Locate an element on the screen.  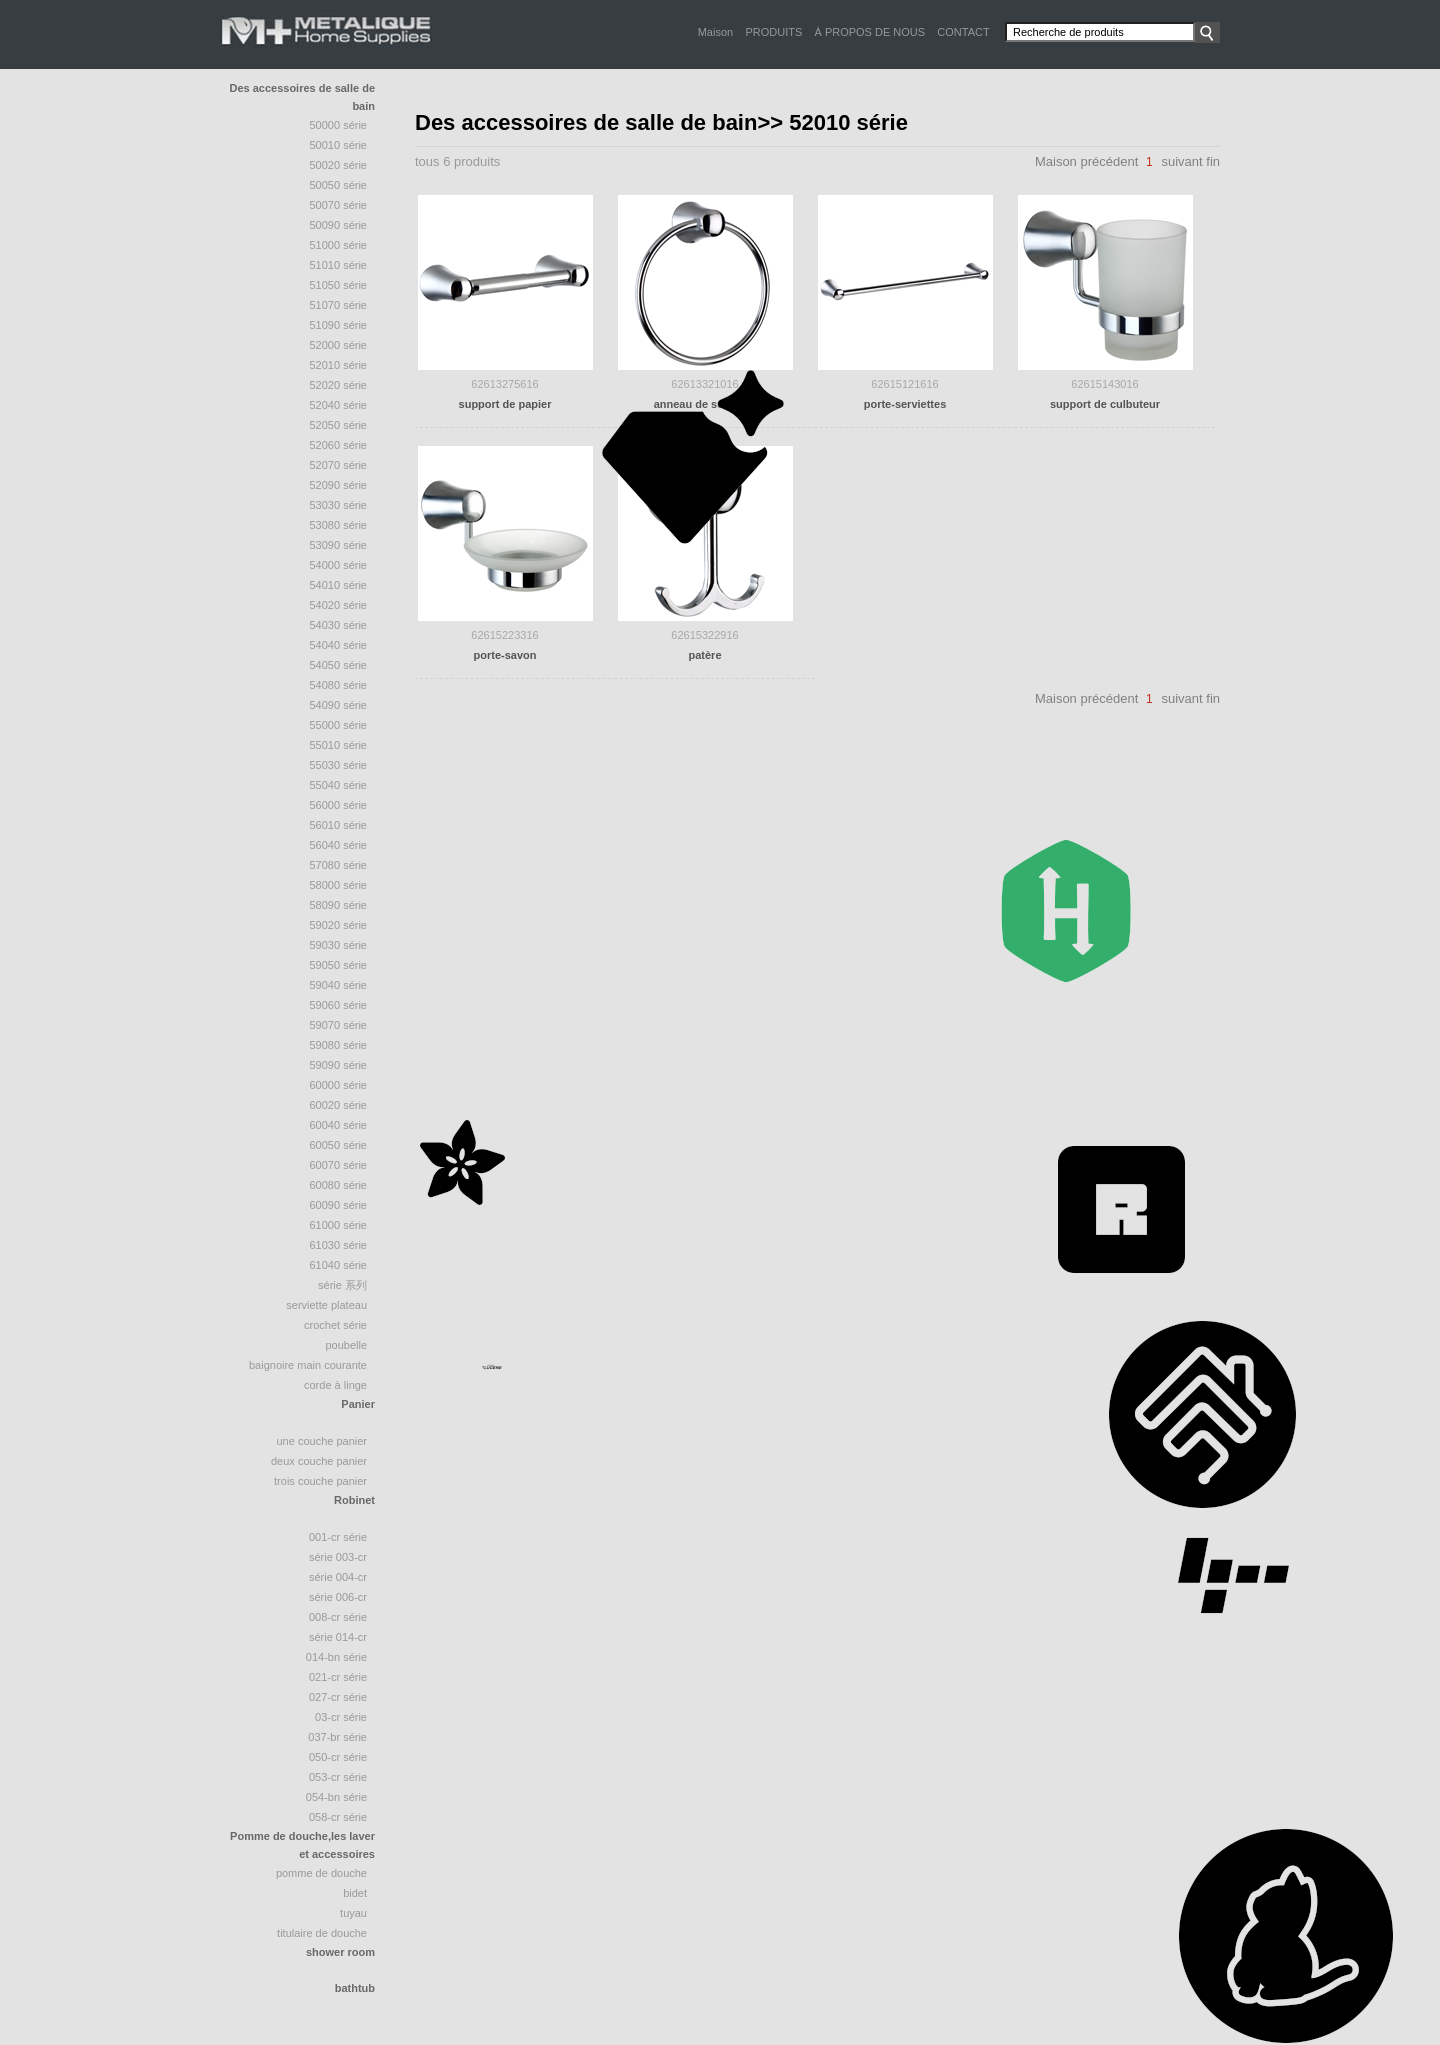
visit the Adafruit website or store is located at coordinates (462, 1162).